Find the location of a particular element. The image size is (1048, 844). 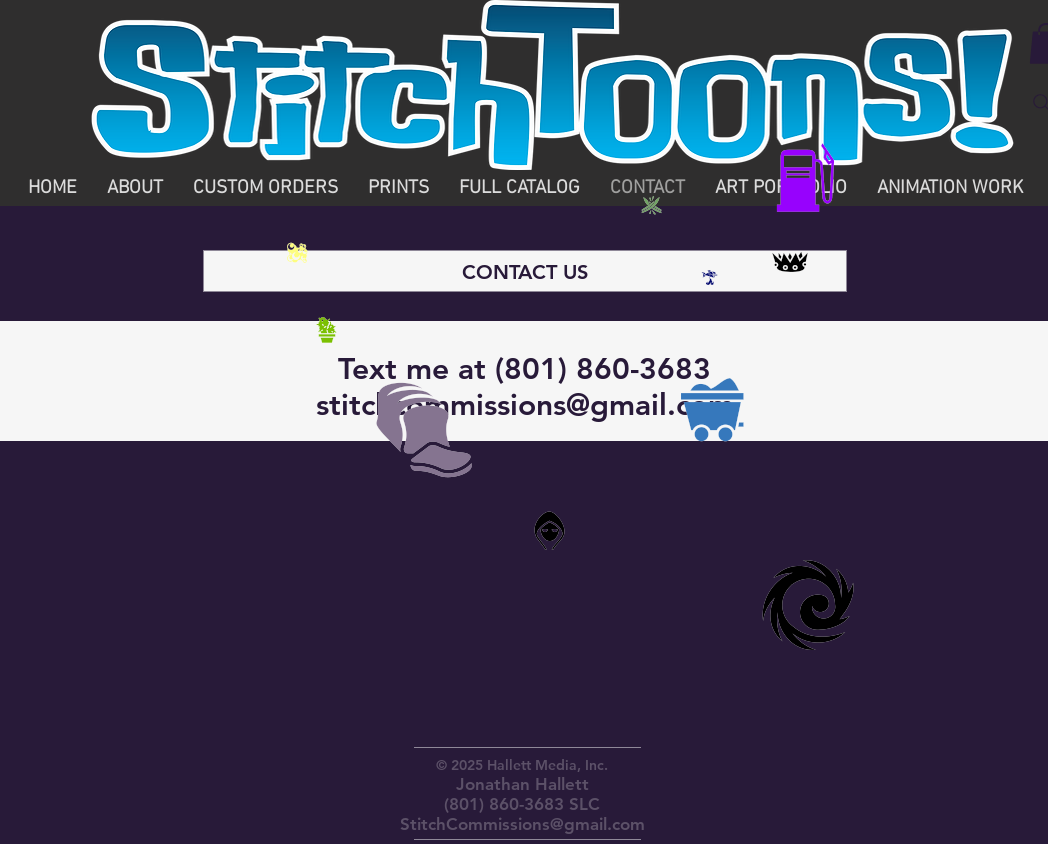

indicates foam or bubbles effect in game is located at coordinates (297, 253).